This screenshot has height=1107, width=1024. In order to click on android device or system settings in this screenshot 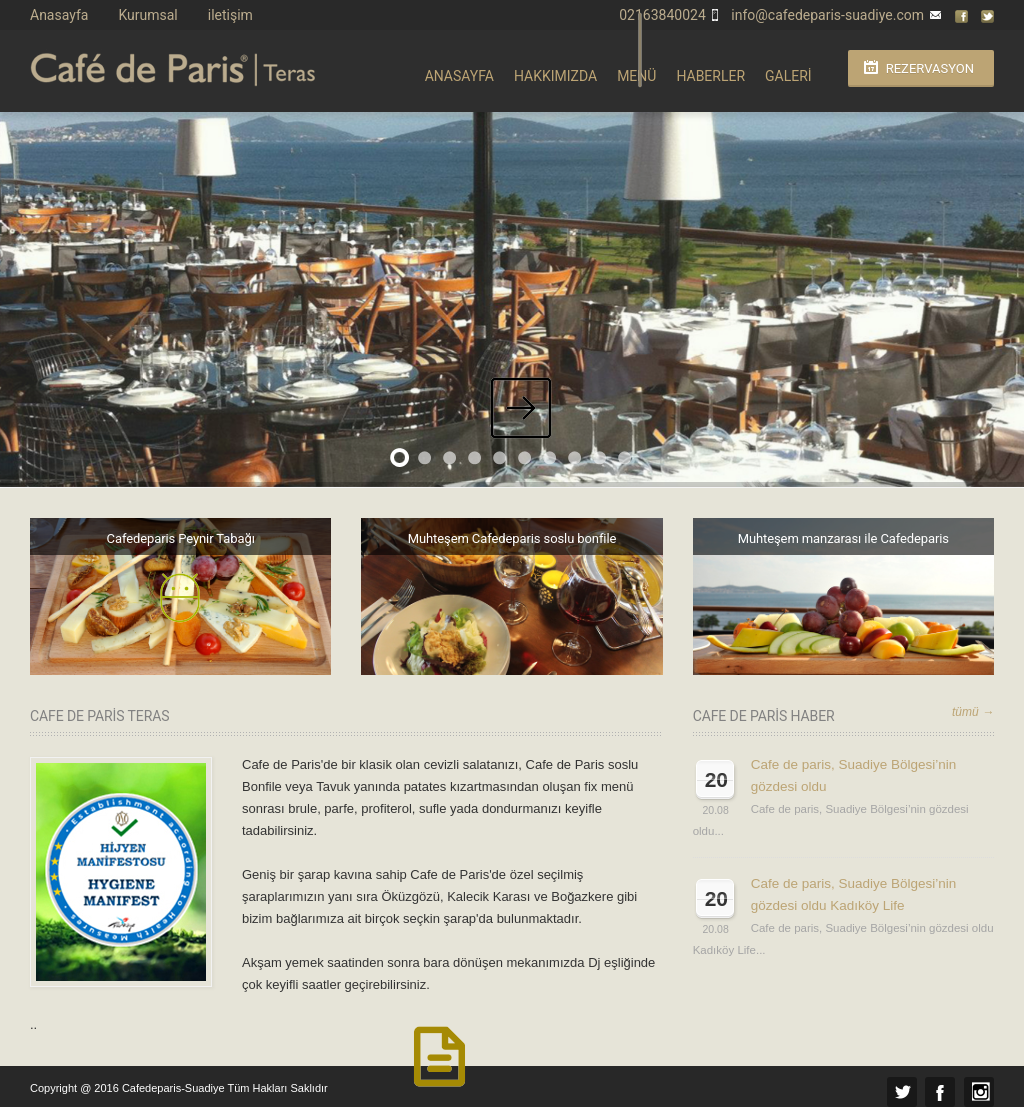, I will do `click(180, 597)`.